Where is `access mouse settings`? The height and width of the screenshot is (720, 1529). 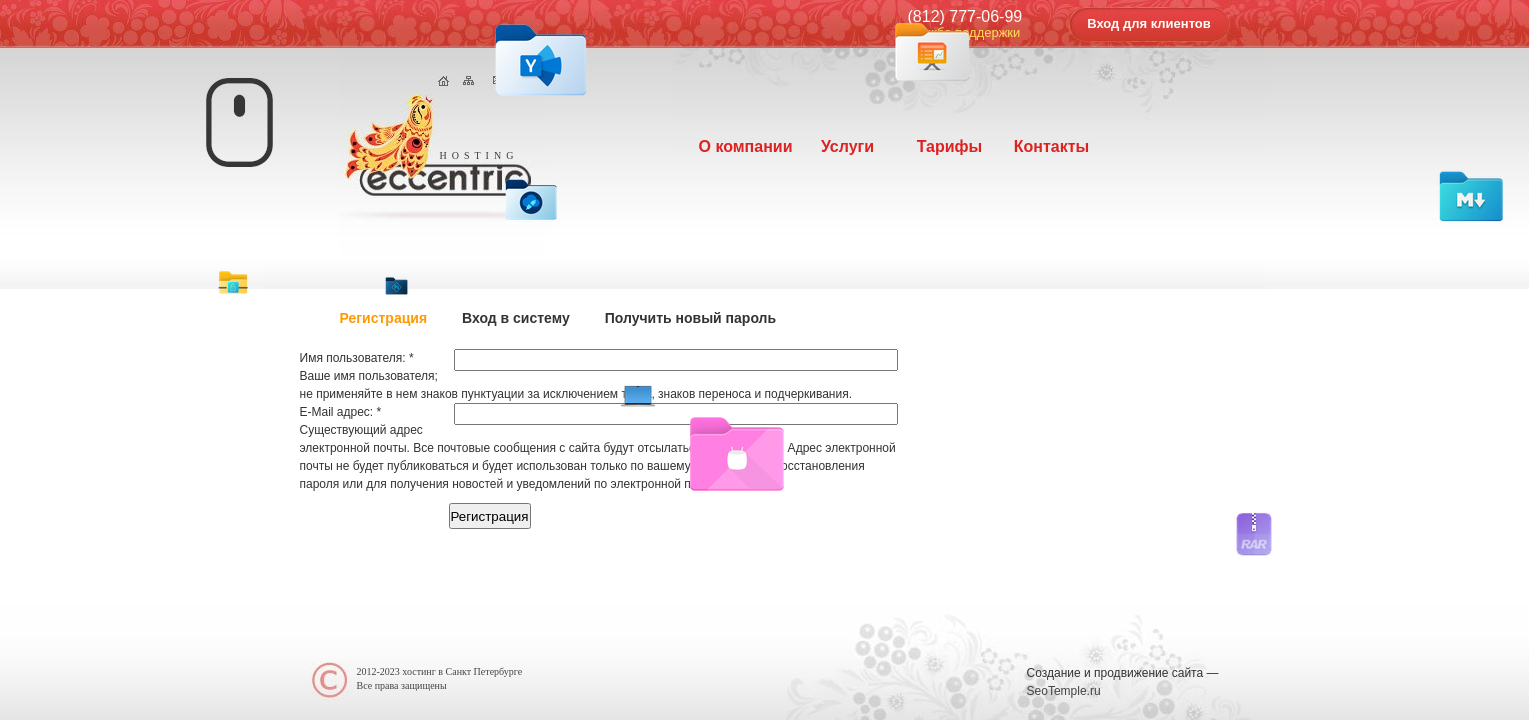
access mouse settings is located at coordinates (239, 122).